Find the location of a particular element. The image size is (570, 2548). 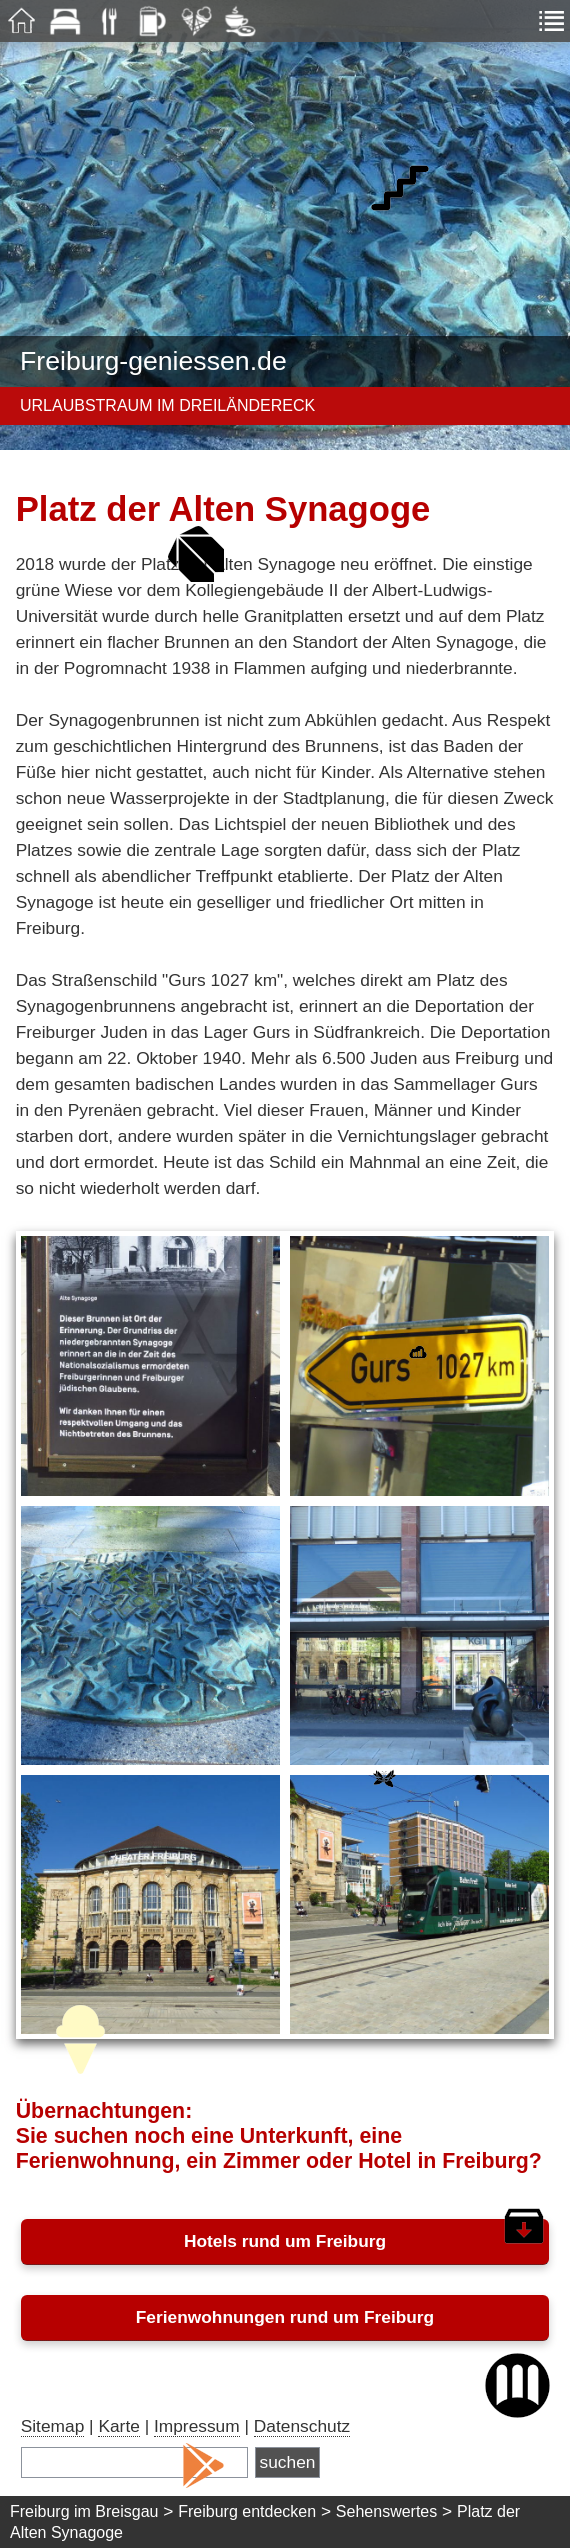

browse dessert or ice cream options is located at coordinates (80, 2037).